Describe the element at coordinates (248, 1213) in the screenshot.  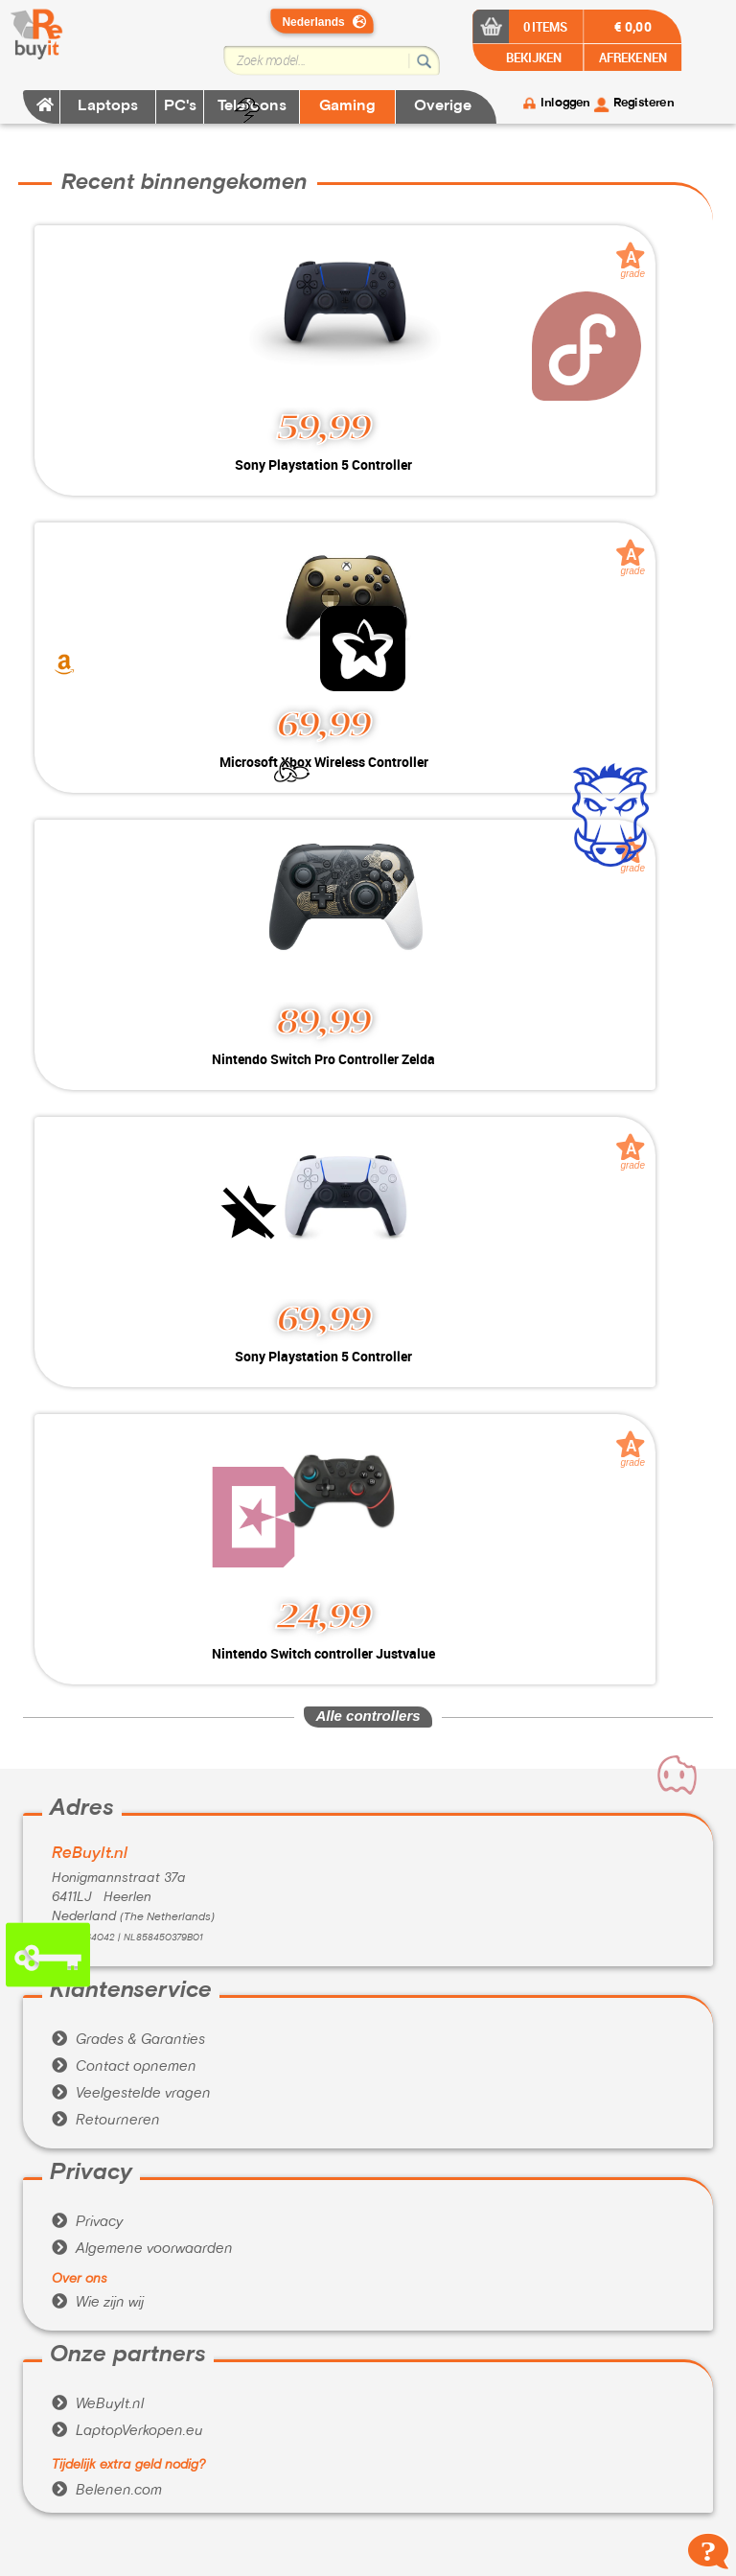
I see `disable or turn off favorites` at that location.